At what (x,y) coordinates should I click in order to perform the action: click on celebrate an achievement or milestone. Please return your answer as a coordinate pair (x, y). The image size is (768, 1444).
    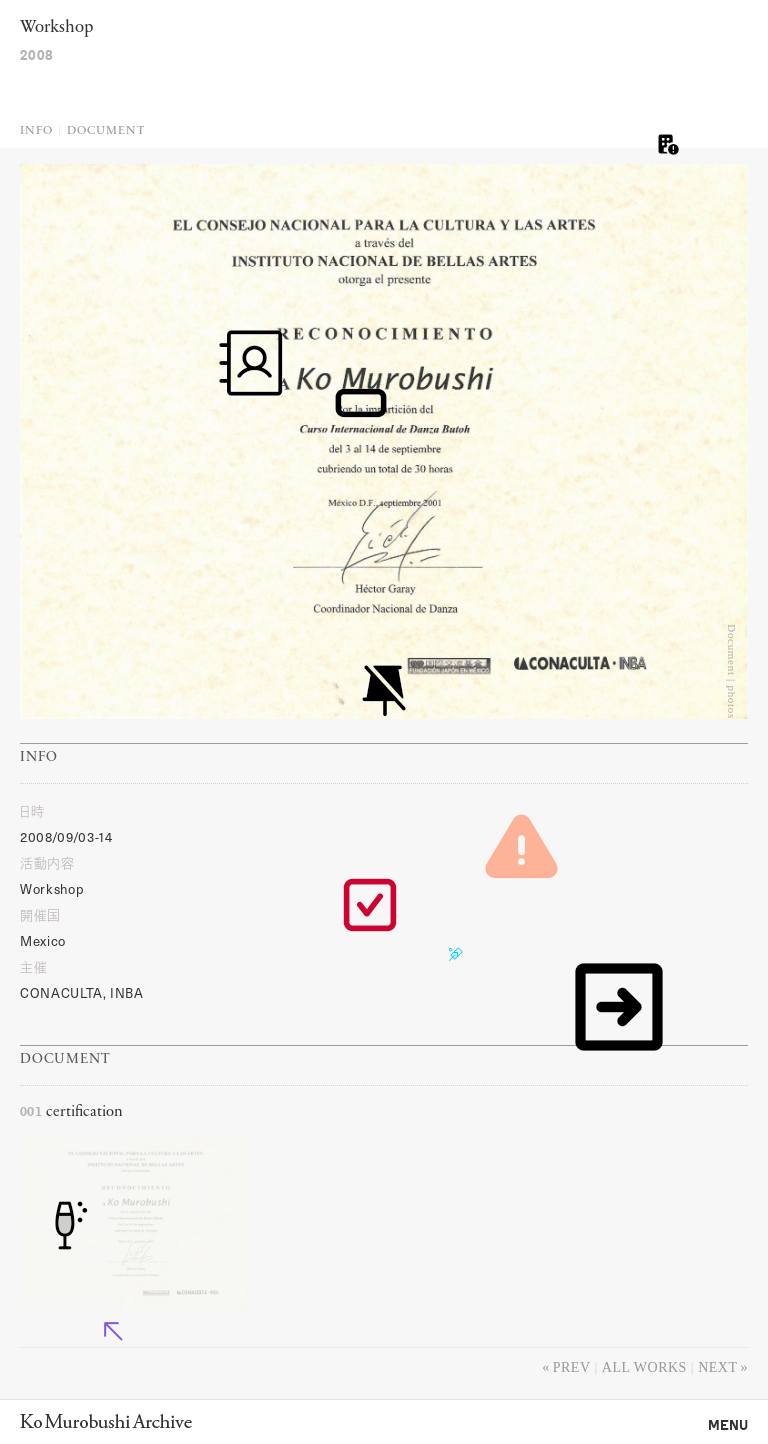
    Looking at the image, I should click on (66, 1225).